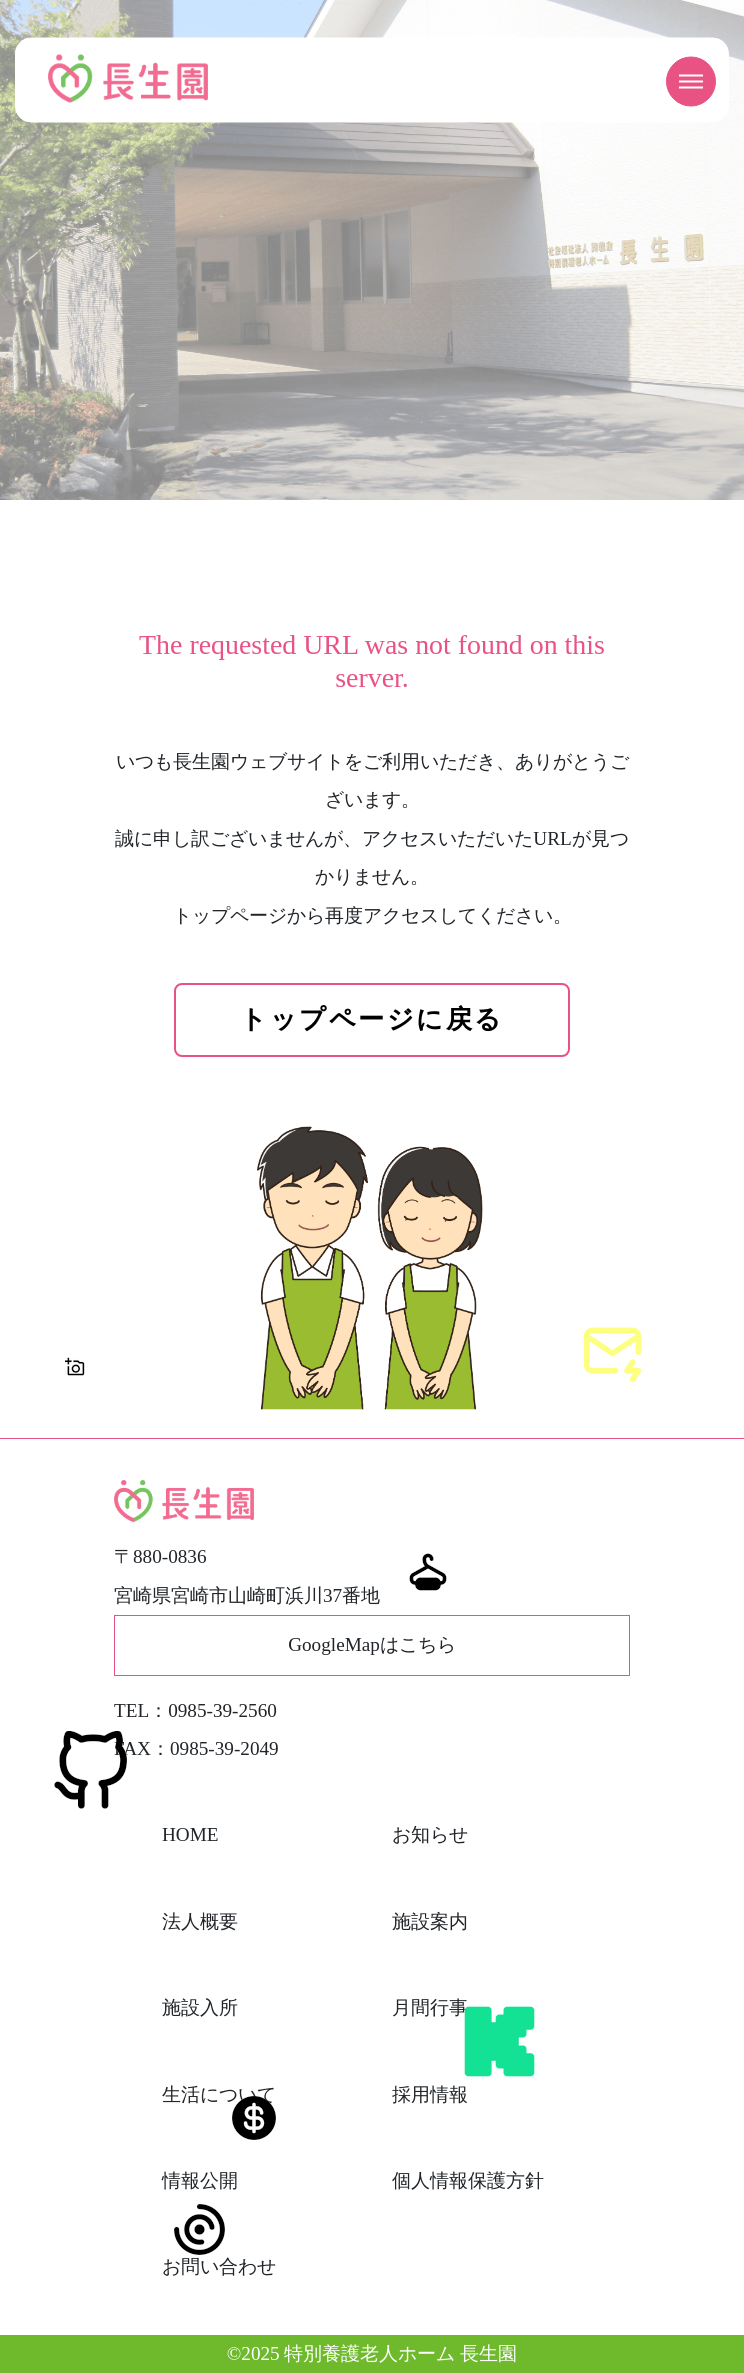  Describe the element at coordinates (254, 2118) in the screenshot. I see `view pricing or payment options` at that location.